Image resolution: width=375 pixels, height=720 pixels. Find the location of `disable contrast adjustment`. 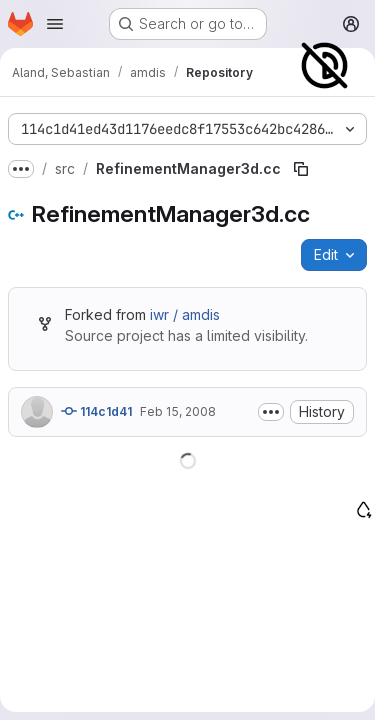

disable contrast adjustment is located at coordinates (324, 65).